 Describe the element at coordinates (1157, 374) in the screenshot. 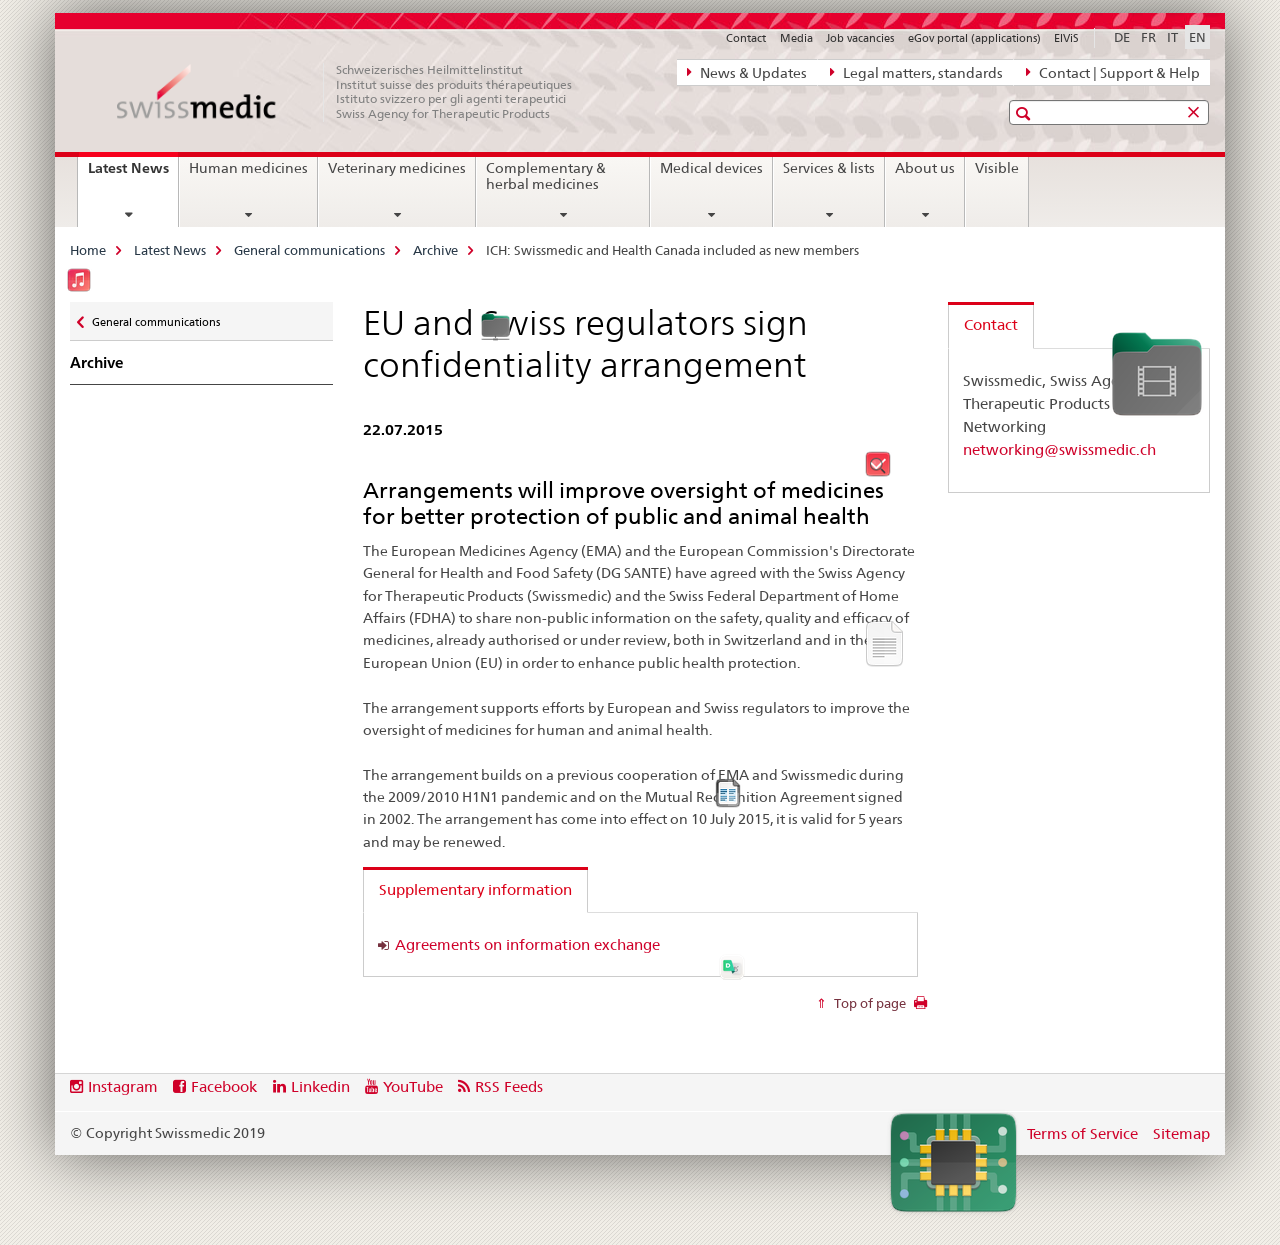

I see `open your videos folder` at that location.